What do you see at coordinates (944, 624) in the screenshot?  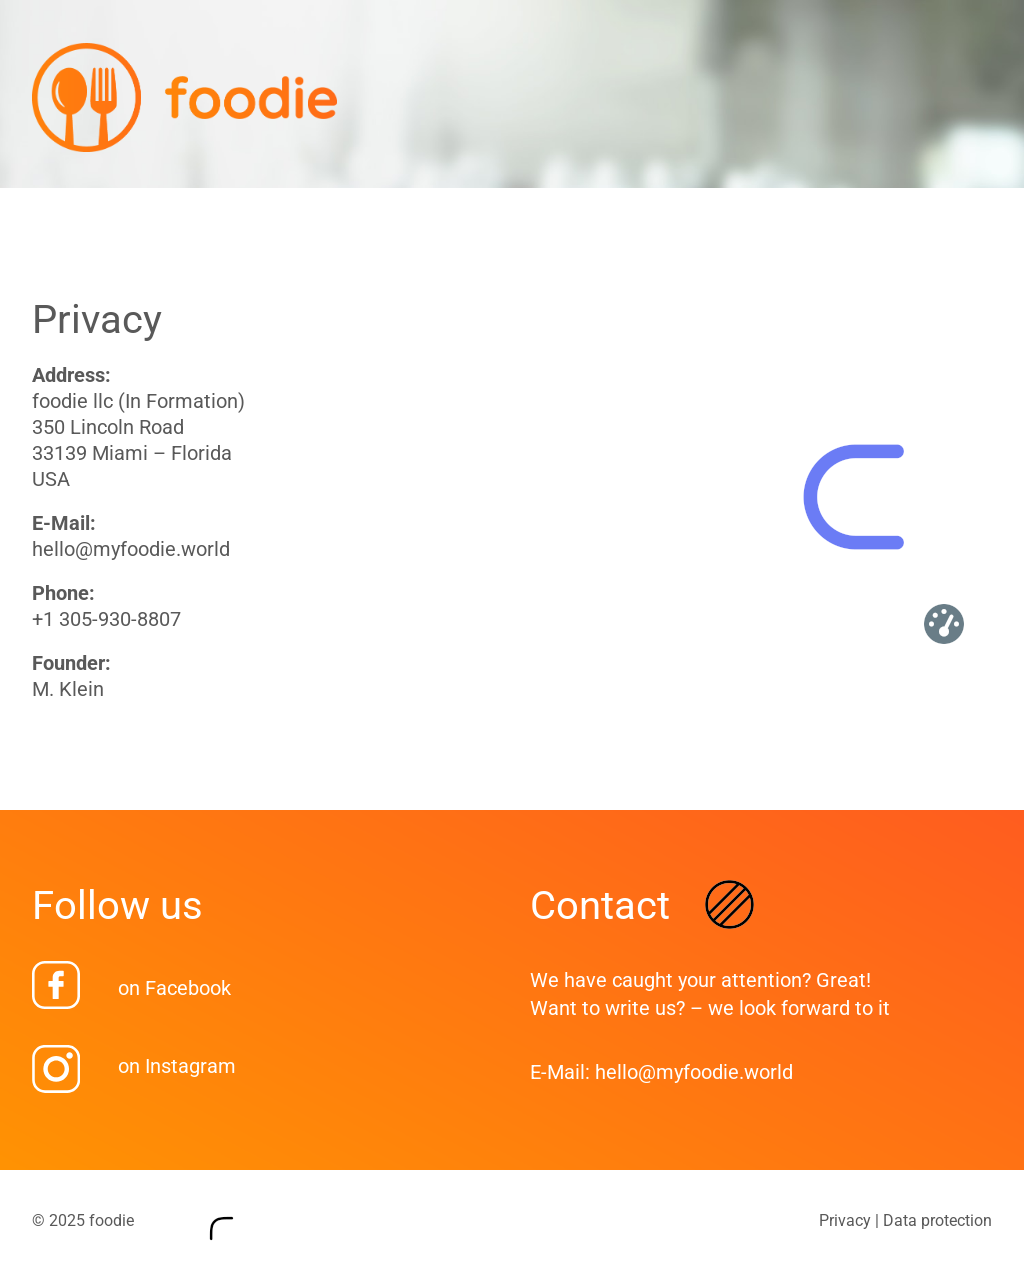 I see `view performance or speed metrics` at bounding box center [944, 624].